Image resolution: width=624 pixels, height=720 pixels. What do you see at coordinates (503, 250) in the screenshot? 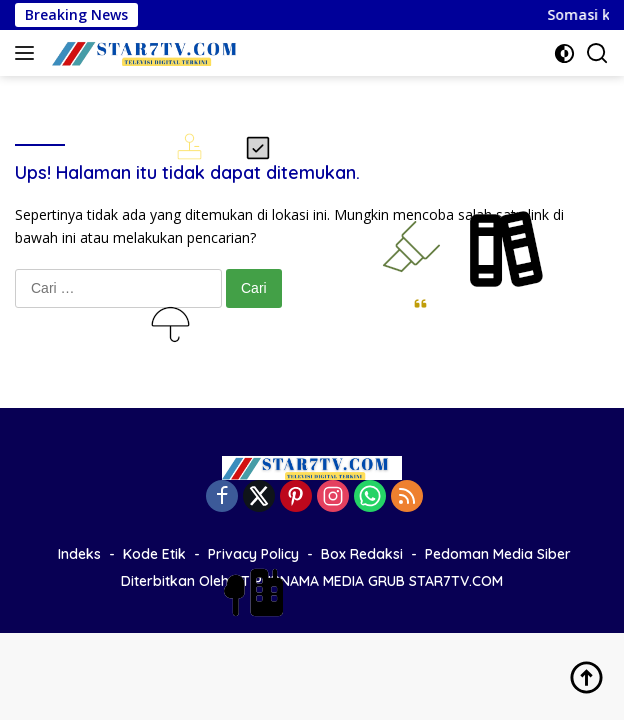
I see `access your library or book collection` at bounding box center [503, 250].